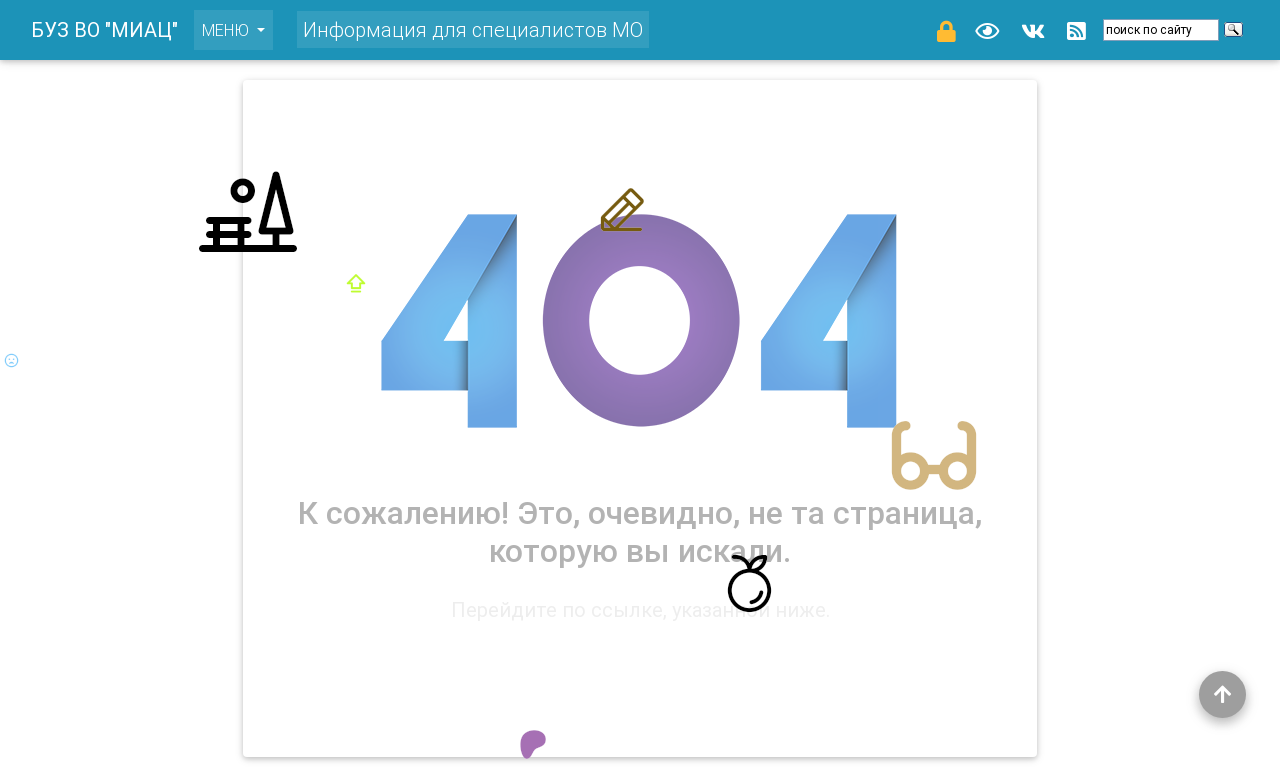 The image size is (1280, 773). I want to click on indicates a negative reaction or dissatisfied feedback, so click(11, 360).